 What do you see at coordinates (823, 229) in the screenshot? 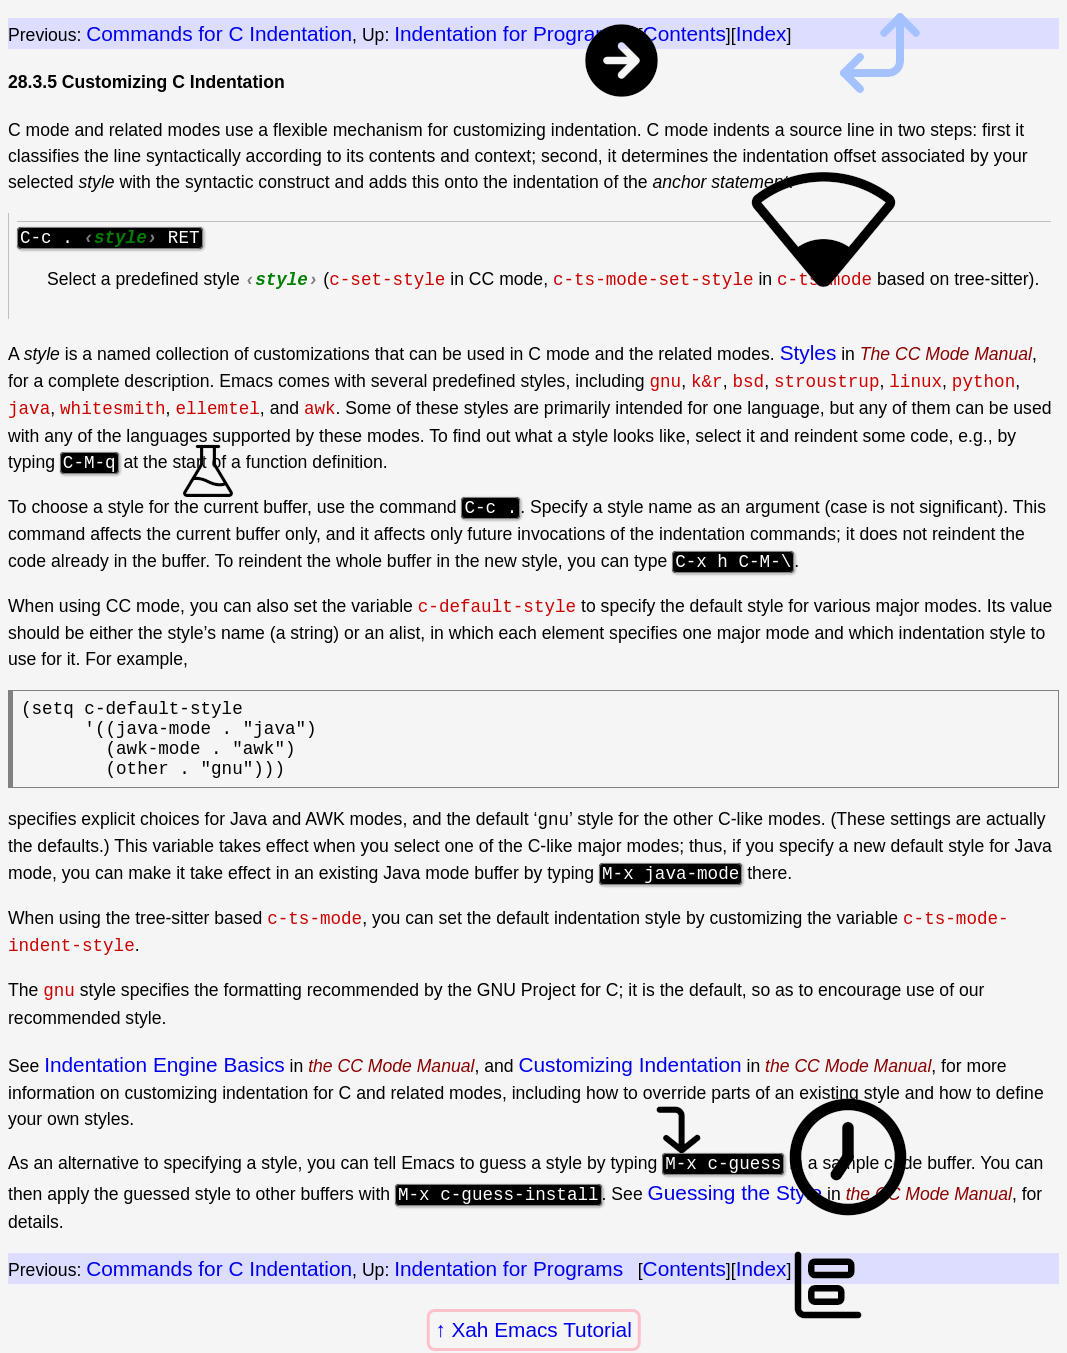
I see `indicates weak wifi signal strength` at bounding box center [823, 229].